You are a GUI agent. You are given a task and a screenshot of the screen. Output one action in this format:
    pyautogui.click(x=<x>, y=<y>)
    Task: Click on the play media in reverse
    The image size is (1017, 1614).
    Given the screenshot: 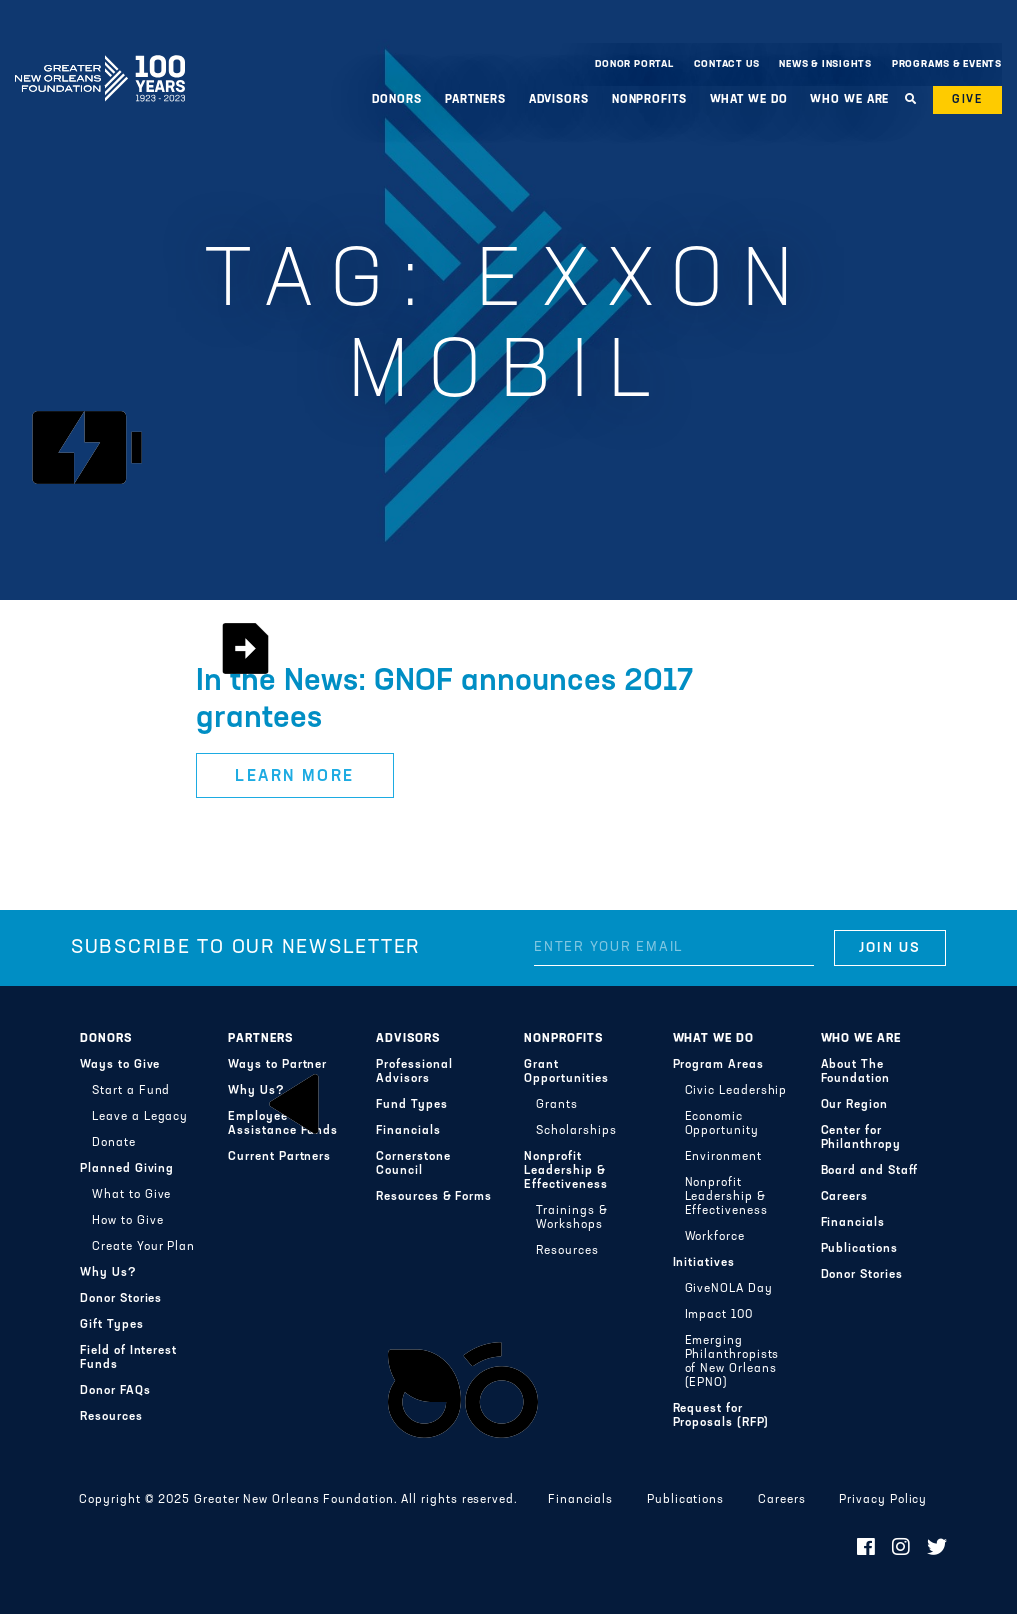 What is the action you would take?
    pyautogui.click(x=299, y=1104)
    